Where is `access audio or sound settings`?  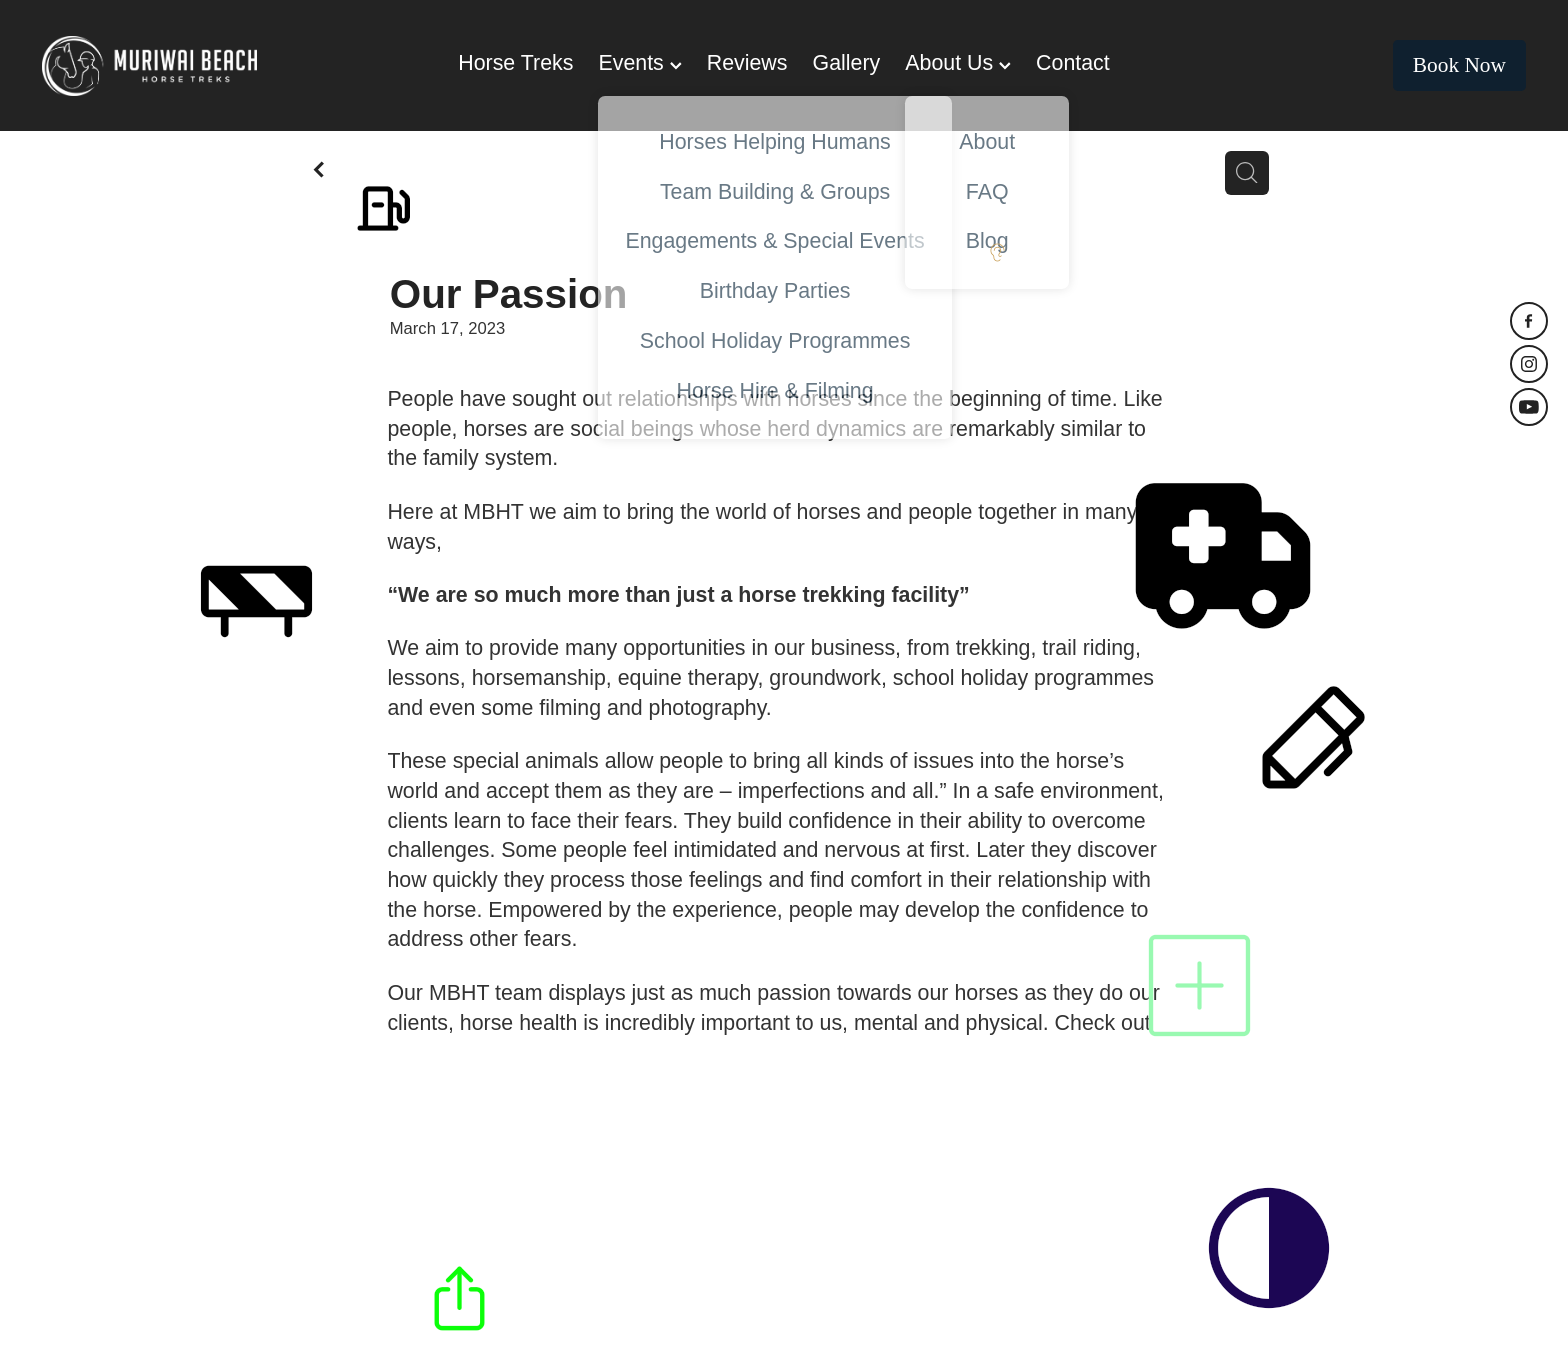
access audio or sound settings is located at coordinates (997, 252).